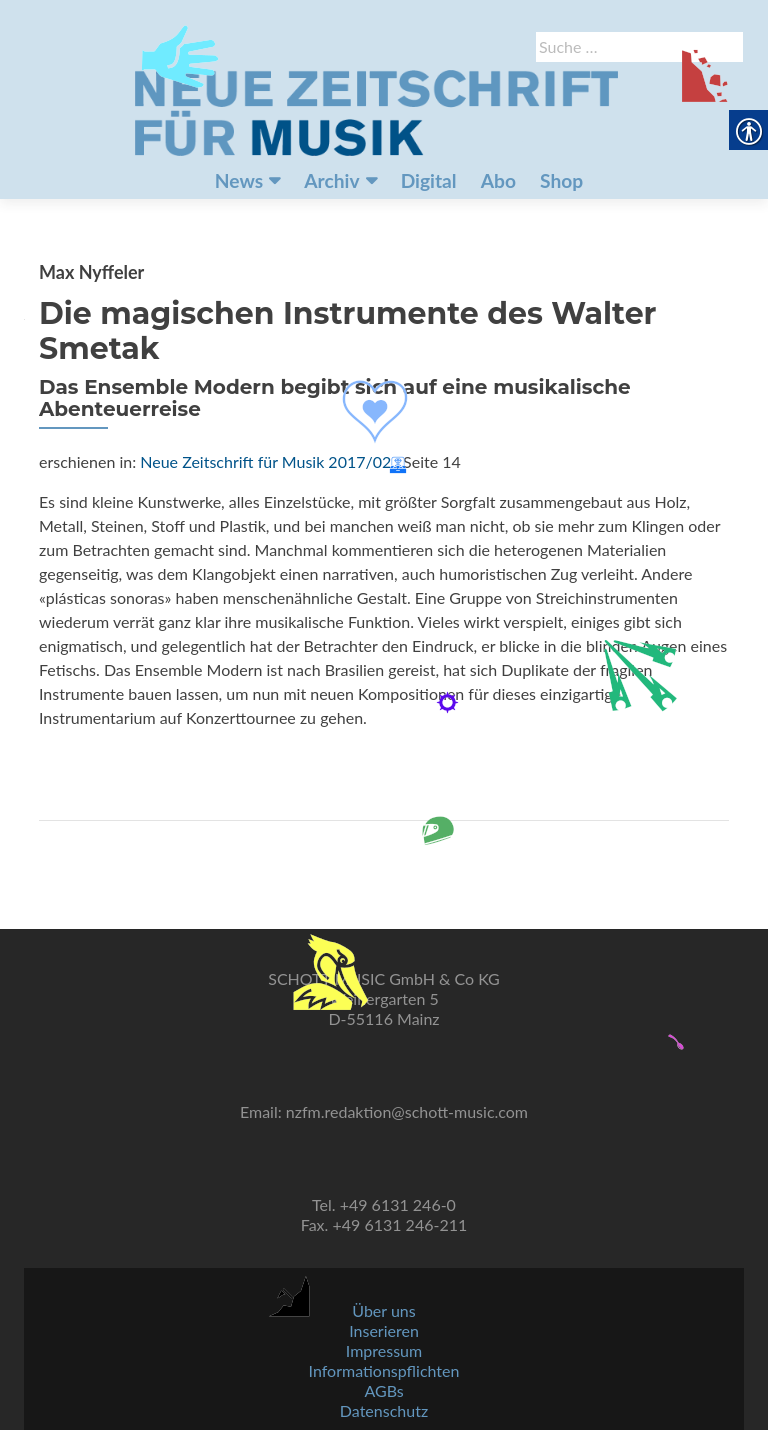 The width and height of the screenshot is (768, 1430). I want to click on indicates a loved or favorited item, so click(375, 412).